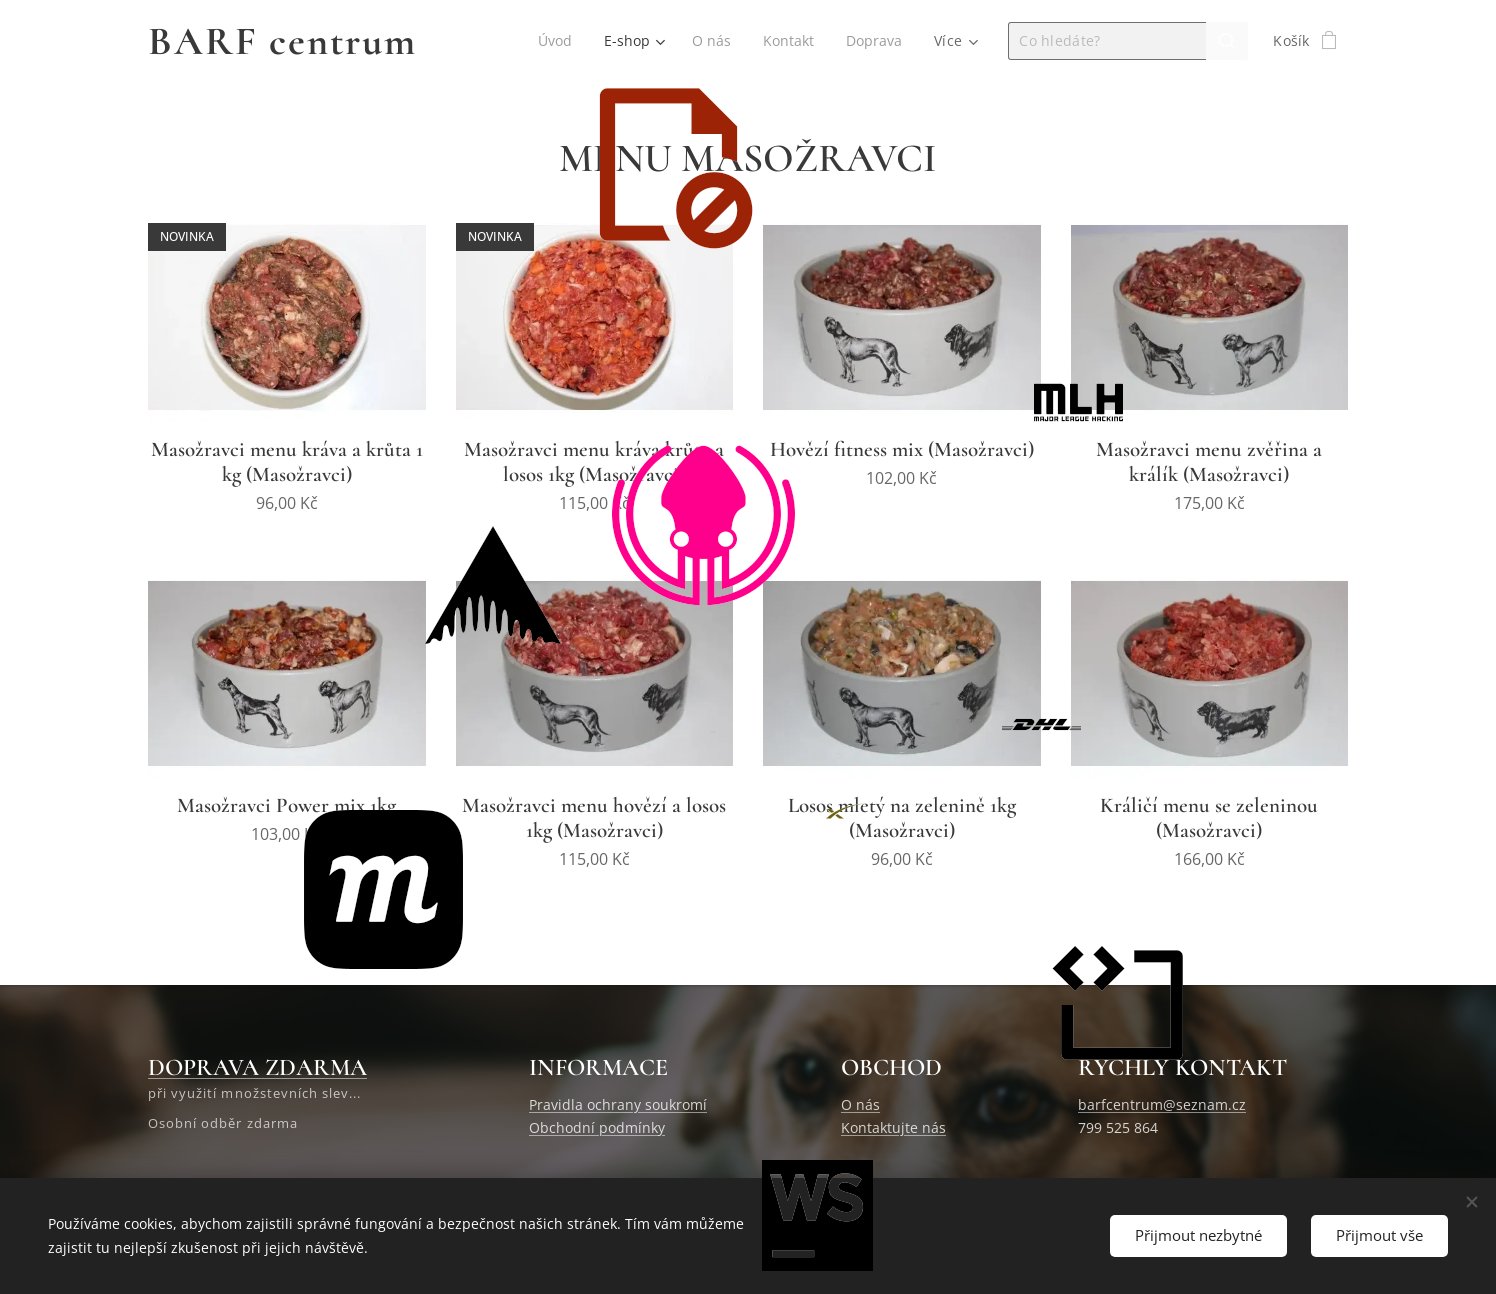 This screenshot has height=1294, width=1496. What do you see at coordinates (703, 525) in the screenshot?
I see `open GitKraken git client` at bounding box center [703, 525].